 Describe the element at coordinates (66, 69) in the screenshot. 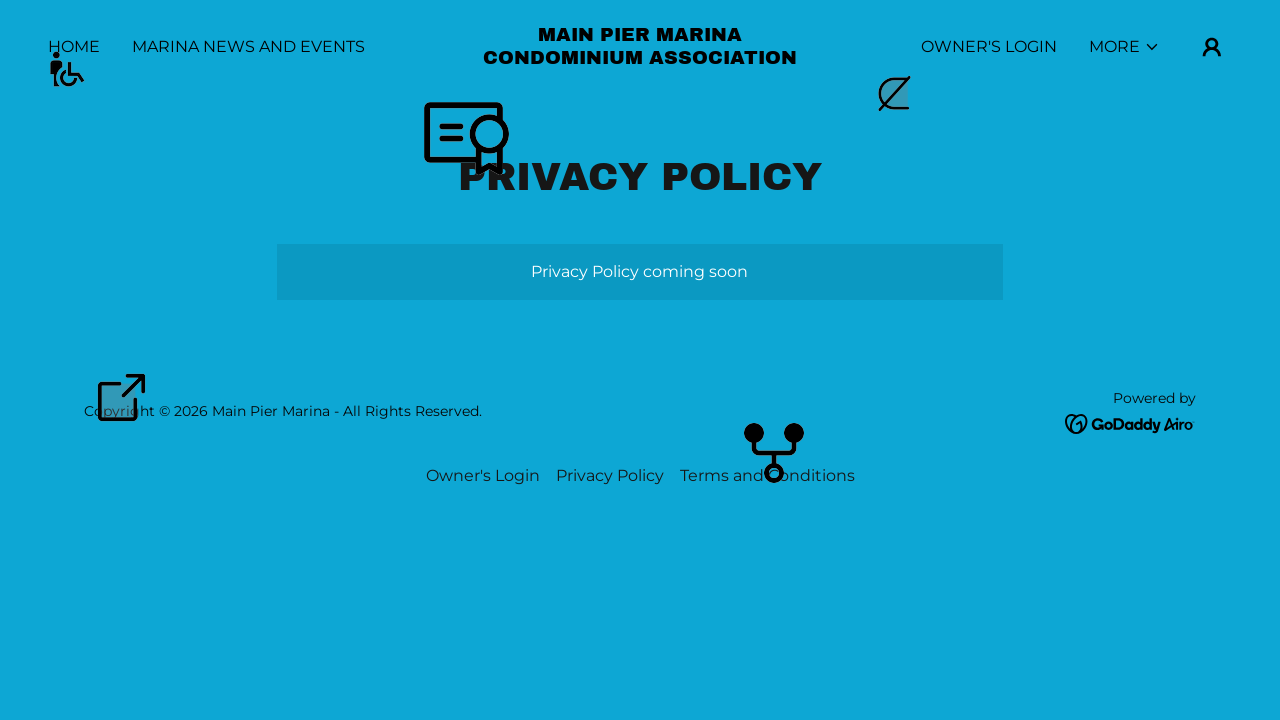

I see `wheelchair pickup location` at that location.